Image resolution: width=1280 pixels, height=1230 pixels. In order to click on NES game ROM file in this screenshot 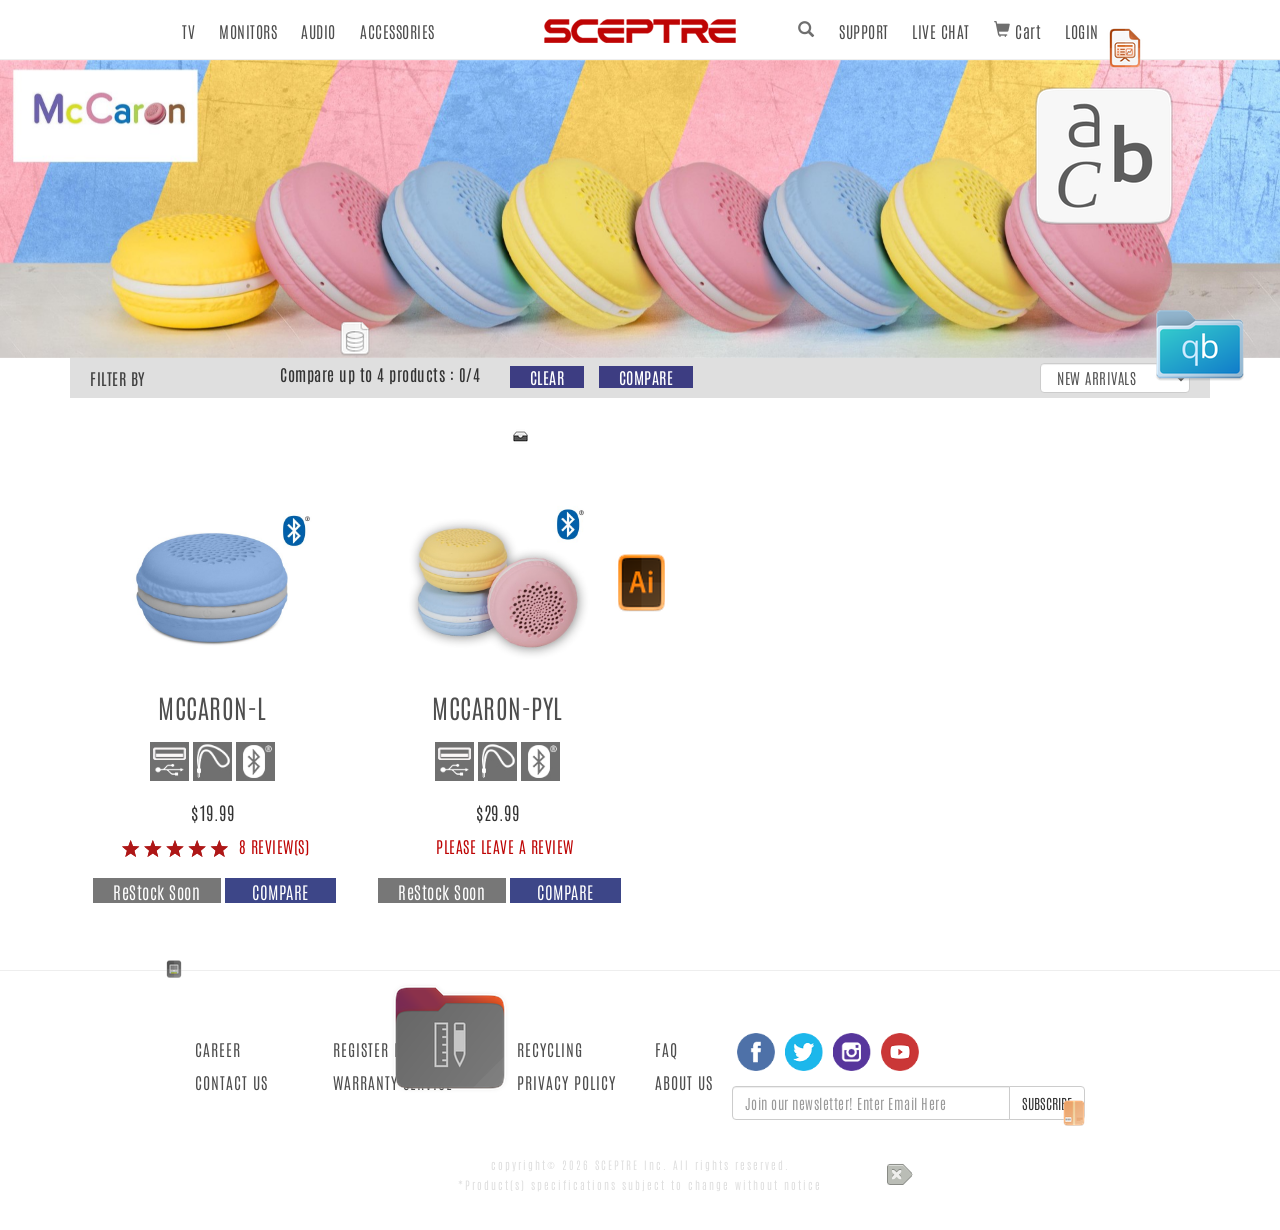, I will do `click(174, 969)`.